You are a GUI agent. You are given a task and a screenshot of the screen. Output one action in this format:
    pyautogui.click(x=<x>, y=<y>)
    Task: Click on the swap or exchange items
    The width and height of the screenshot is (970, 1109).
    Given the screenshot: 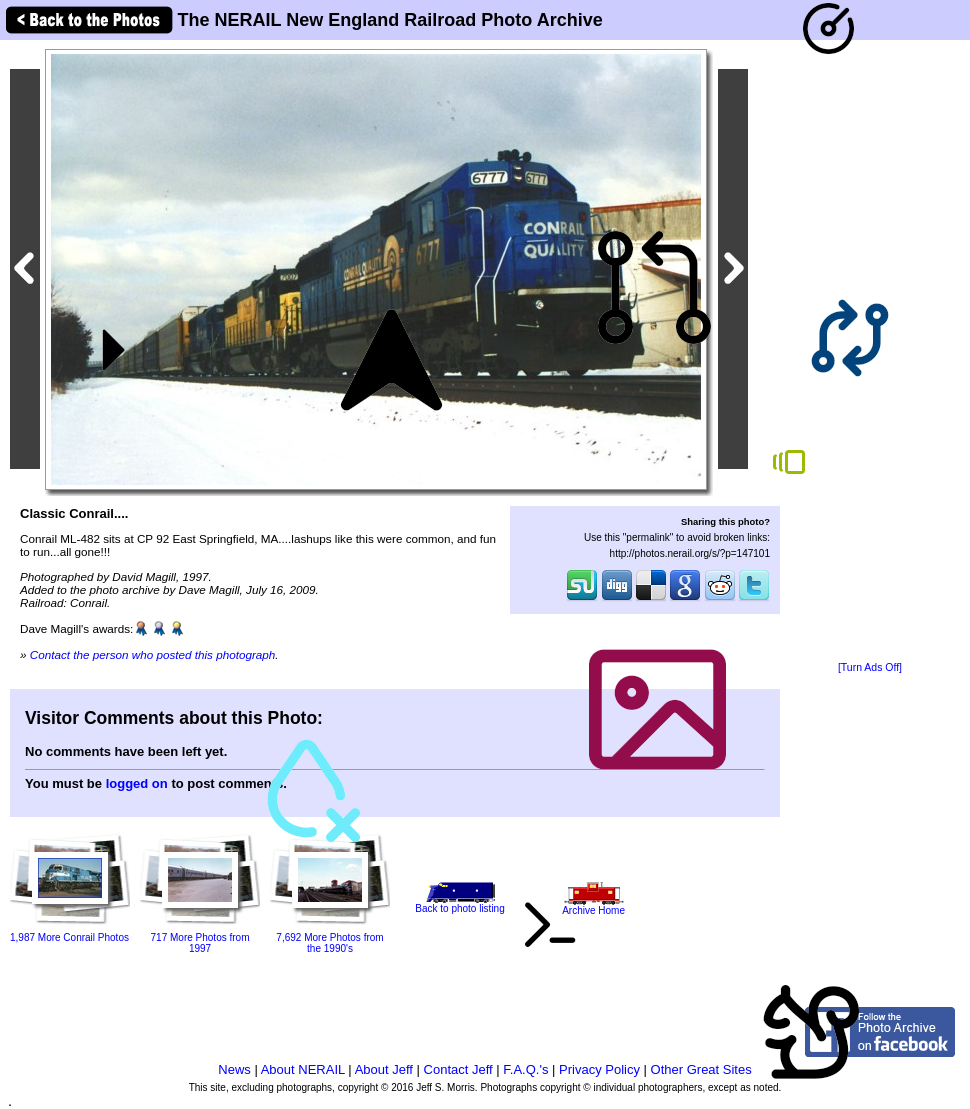 What is the action you would take?
    pyautogui.click(x=850, y=338)
    